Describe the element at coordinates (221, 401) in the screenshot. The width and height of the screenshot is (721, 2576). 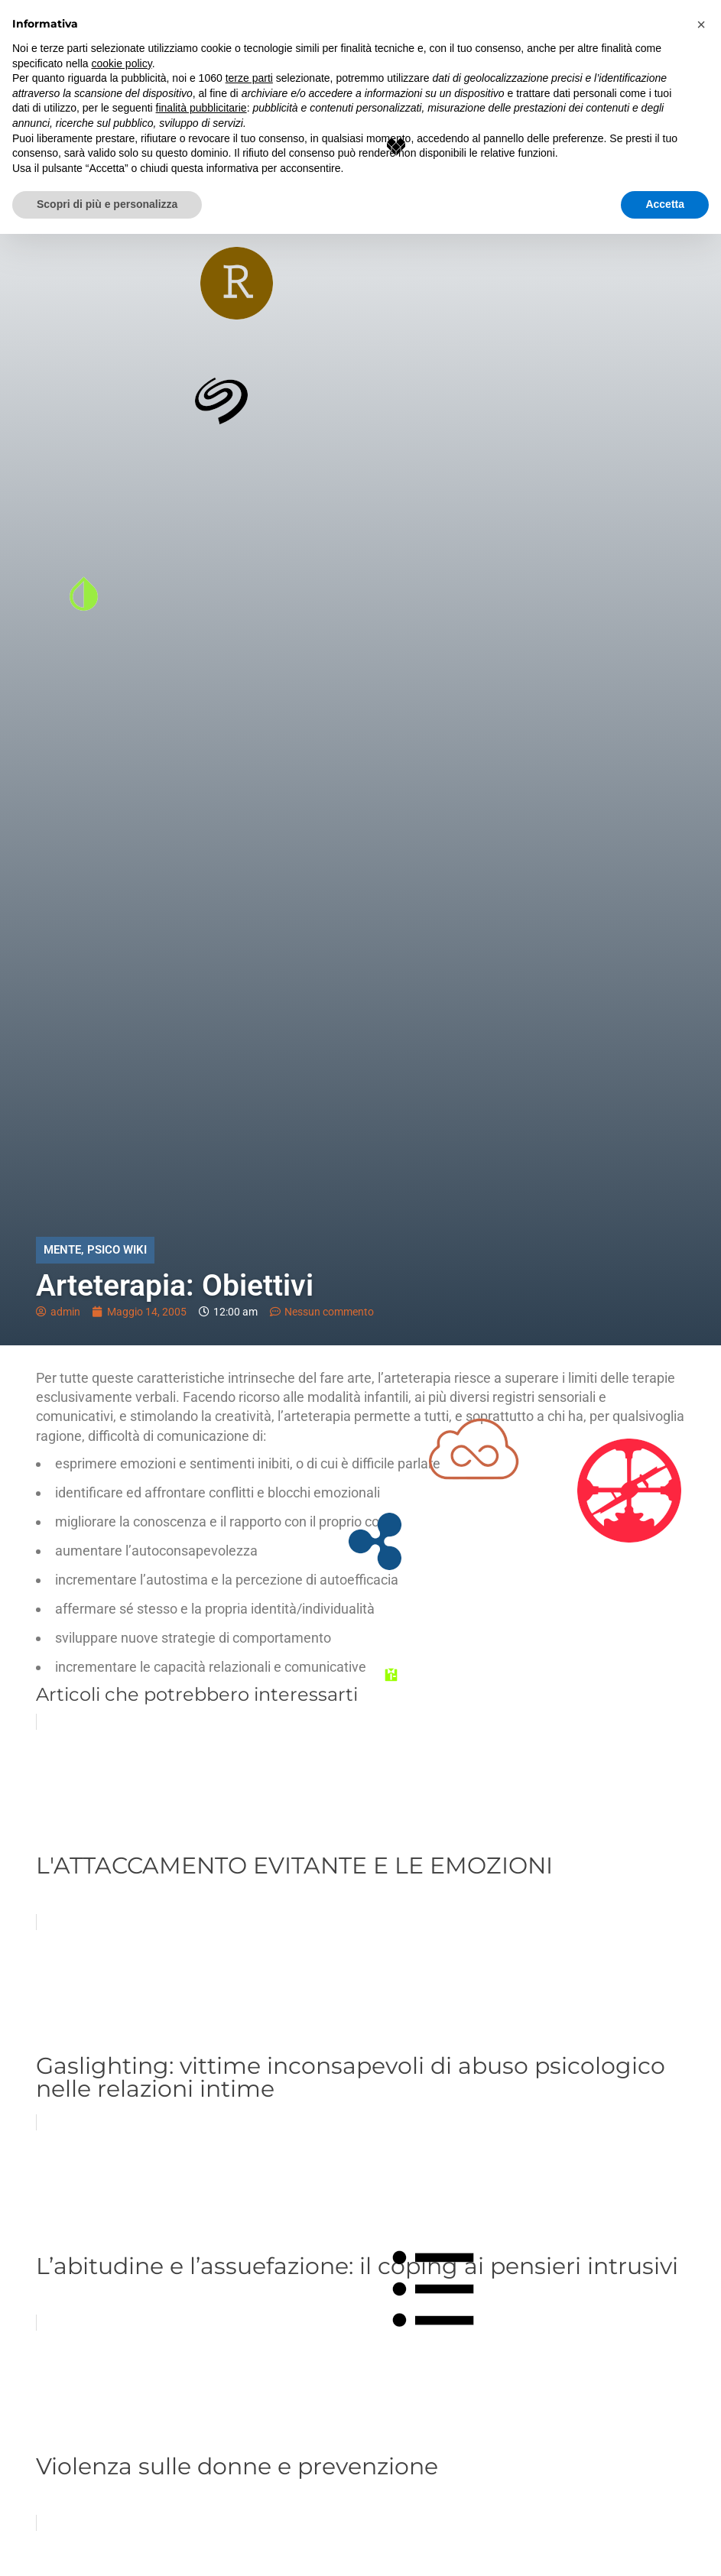
I see `seagate brand logo` at that location.